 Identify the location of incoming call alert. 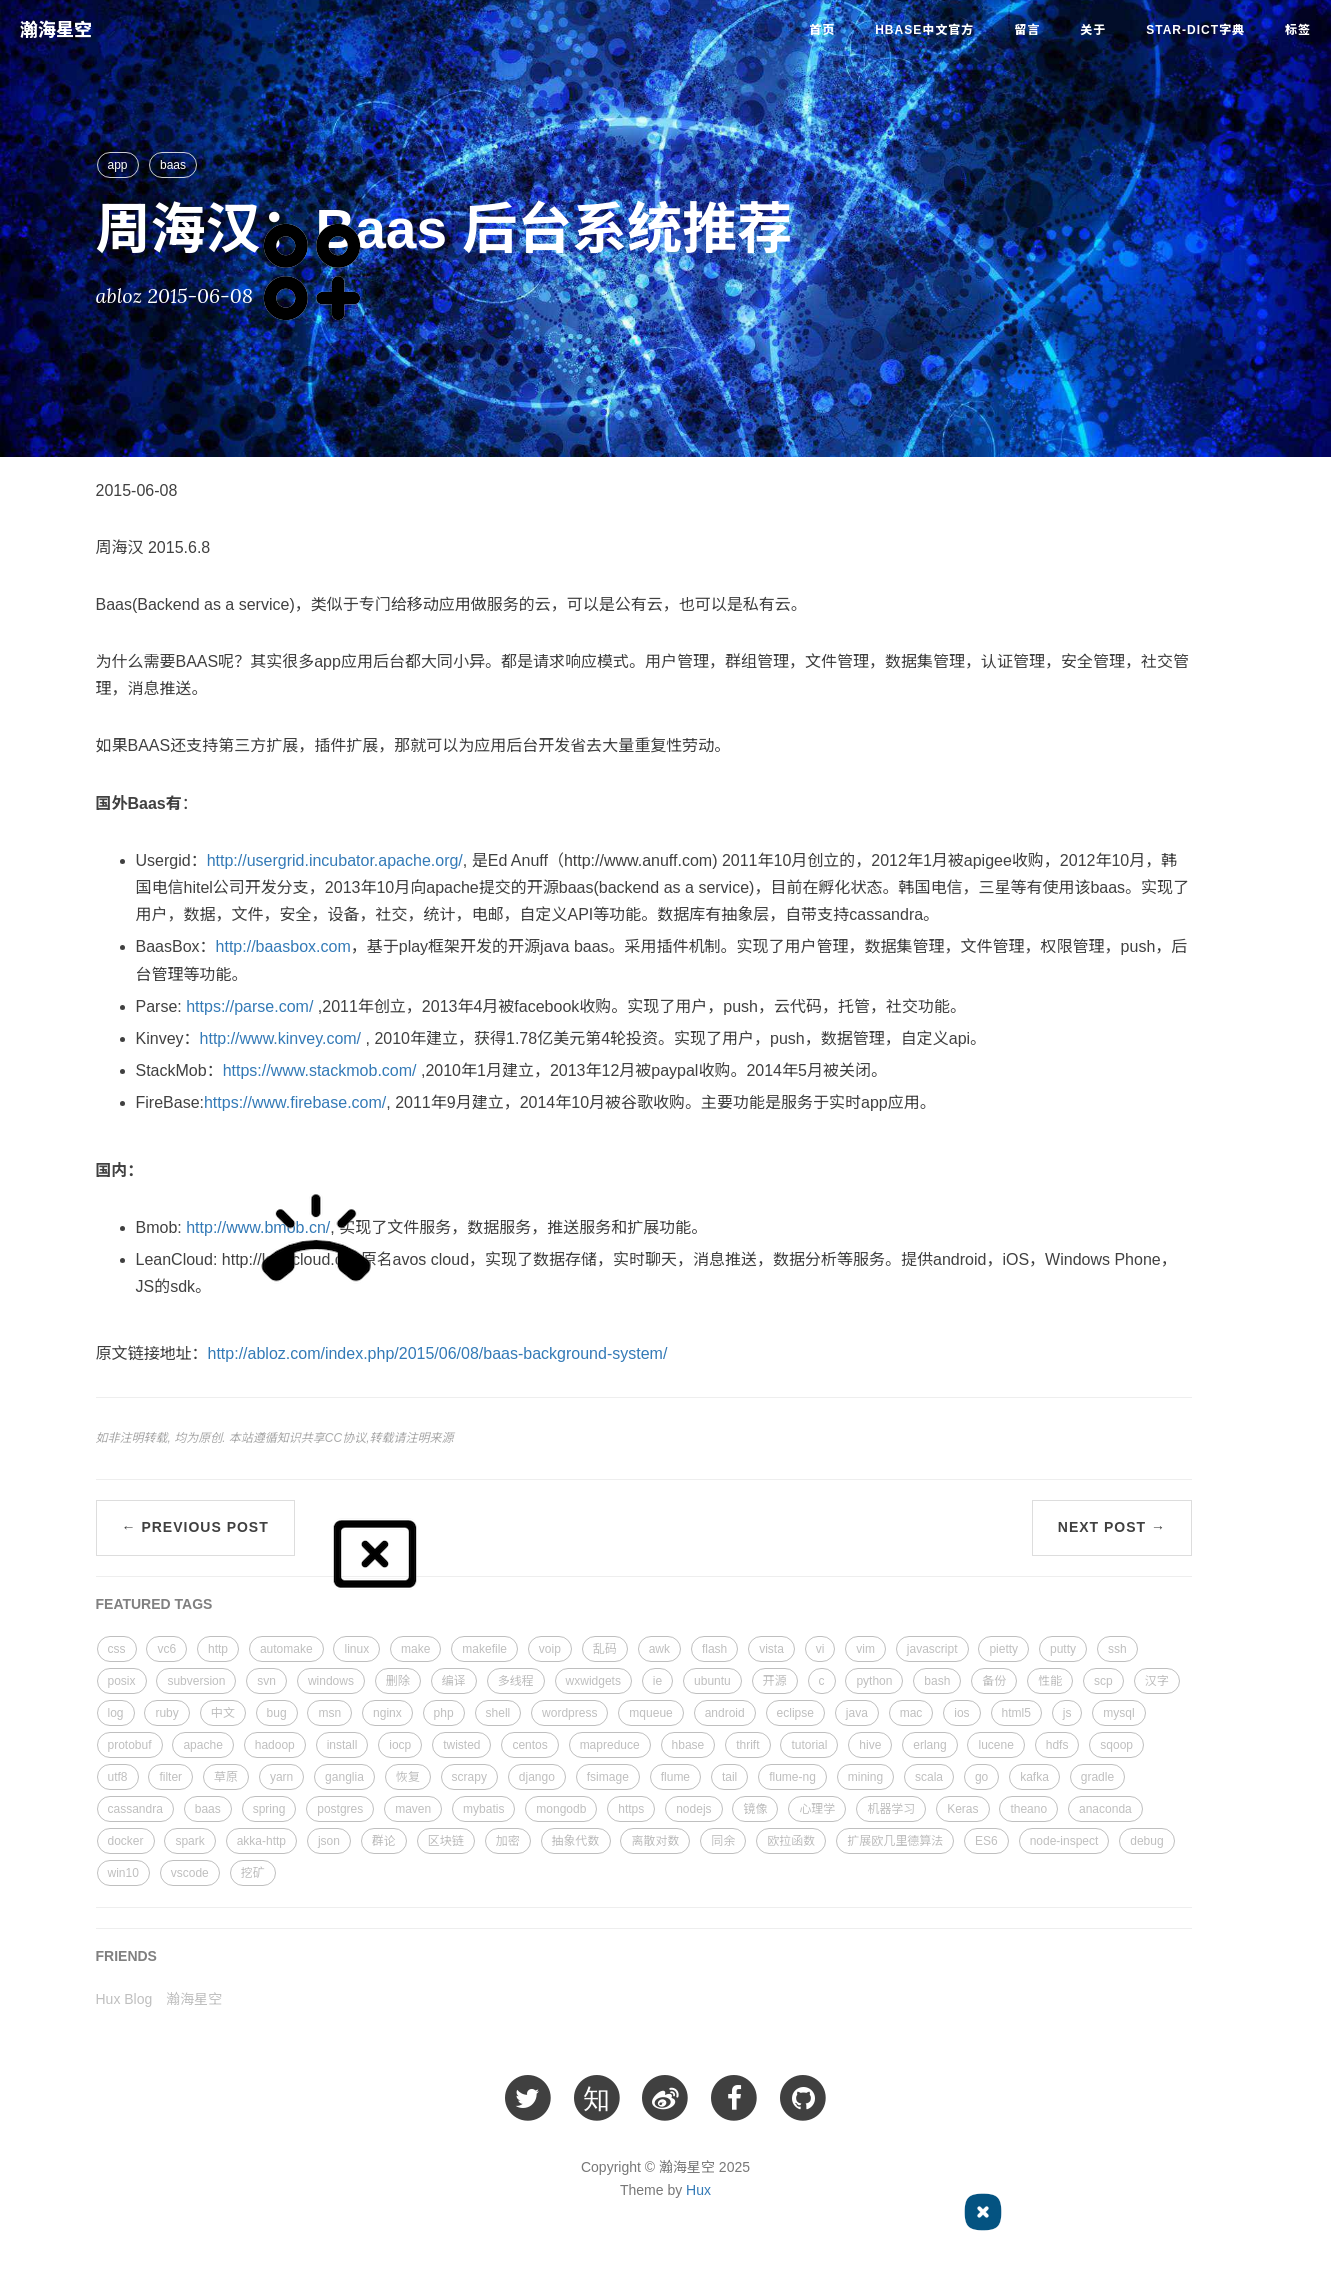
(316, 1240).